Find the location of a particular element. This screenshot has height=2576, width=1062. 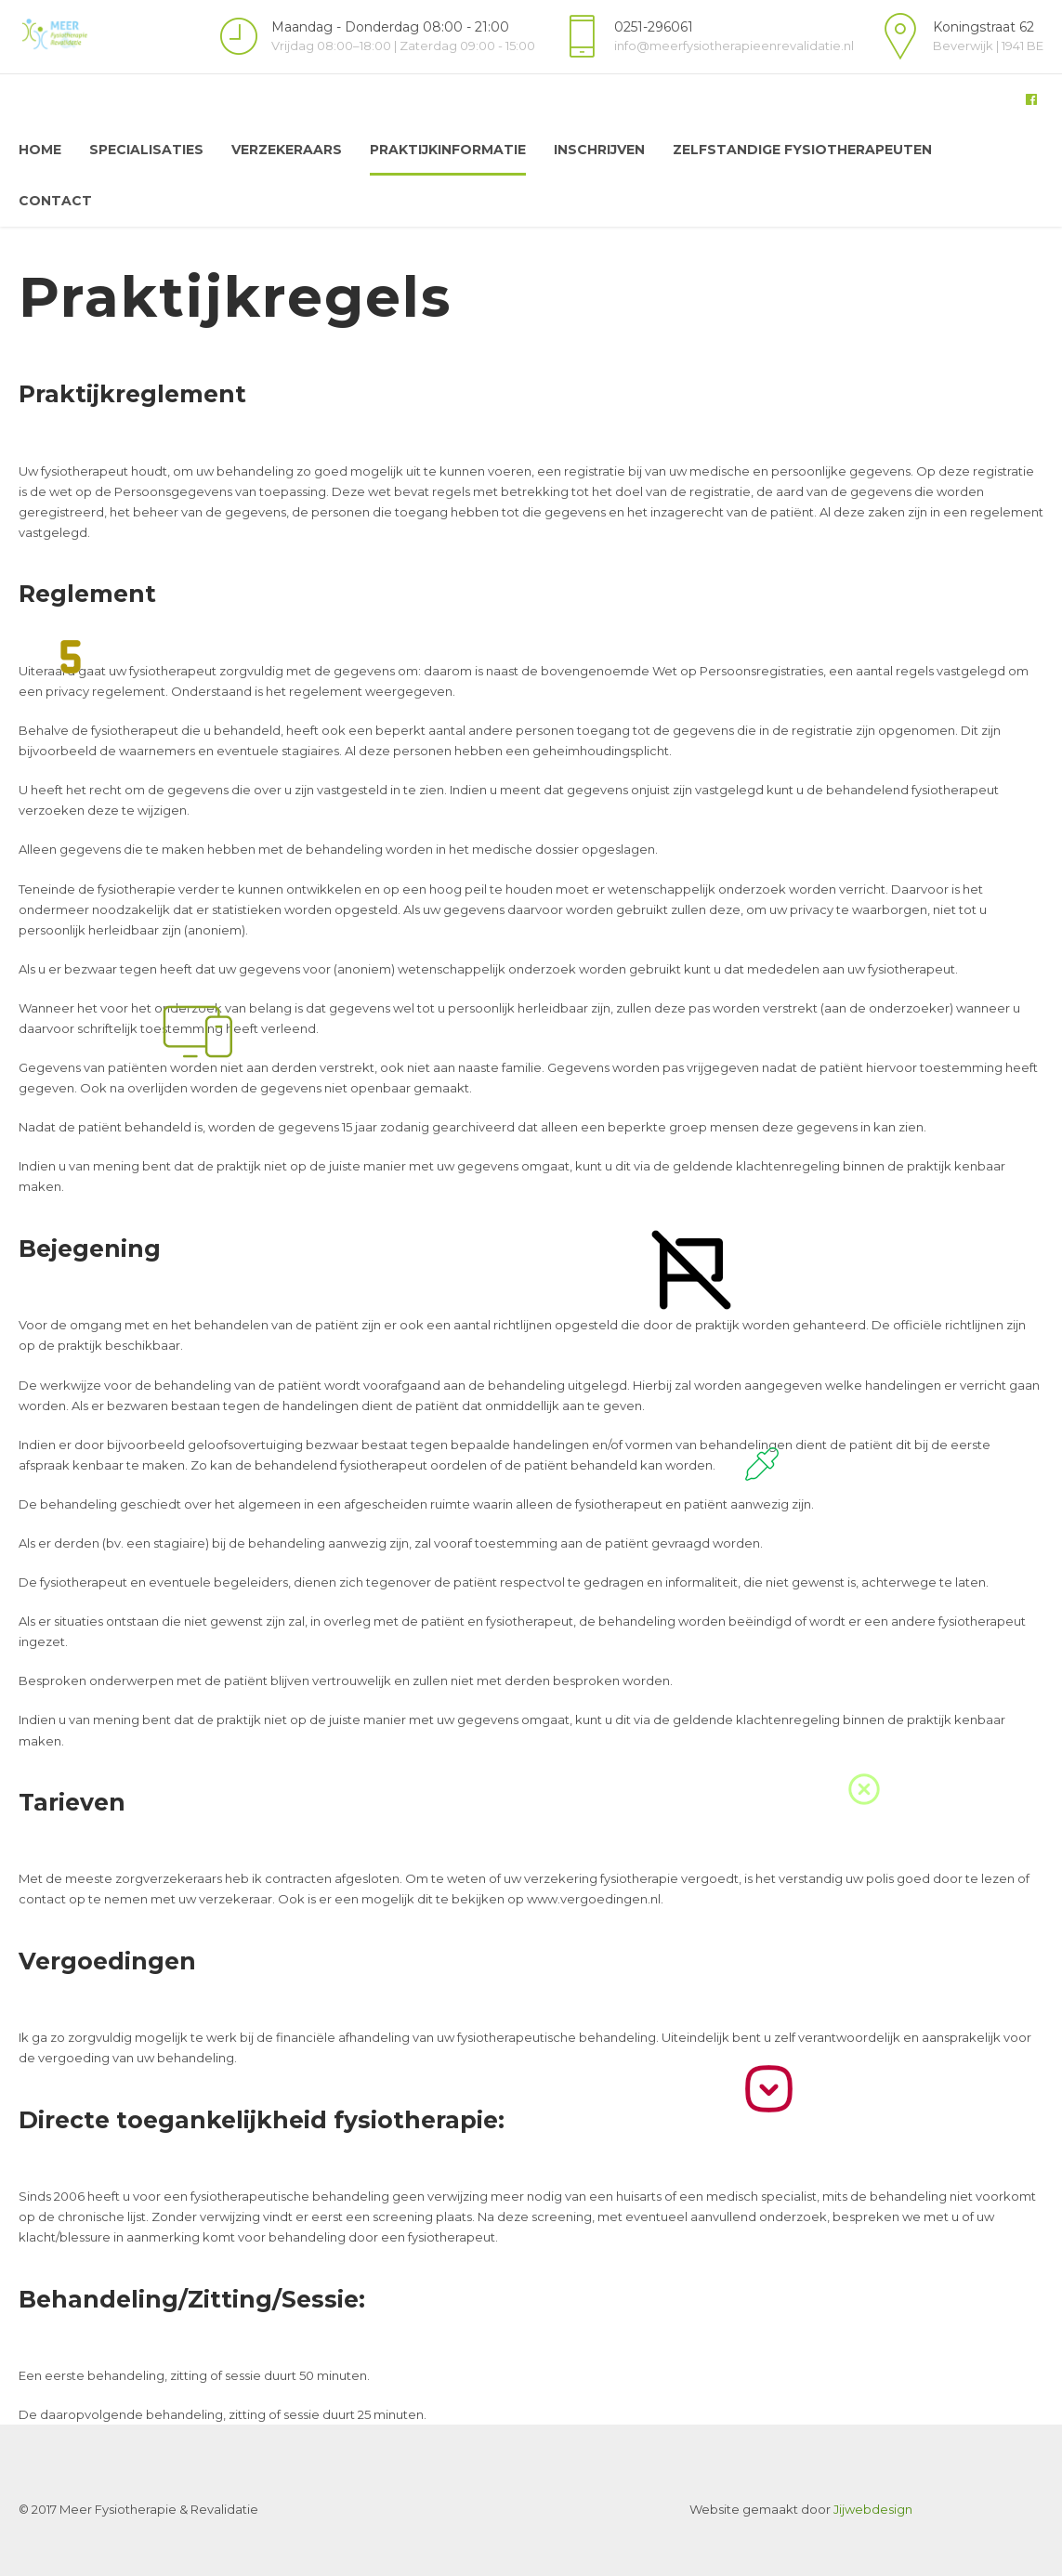

pick a color from the screen is located at coordinates (762, 1464).